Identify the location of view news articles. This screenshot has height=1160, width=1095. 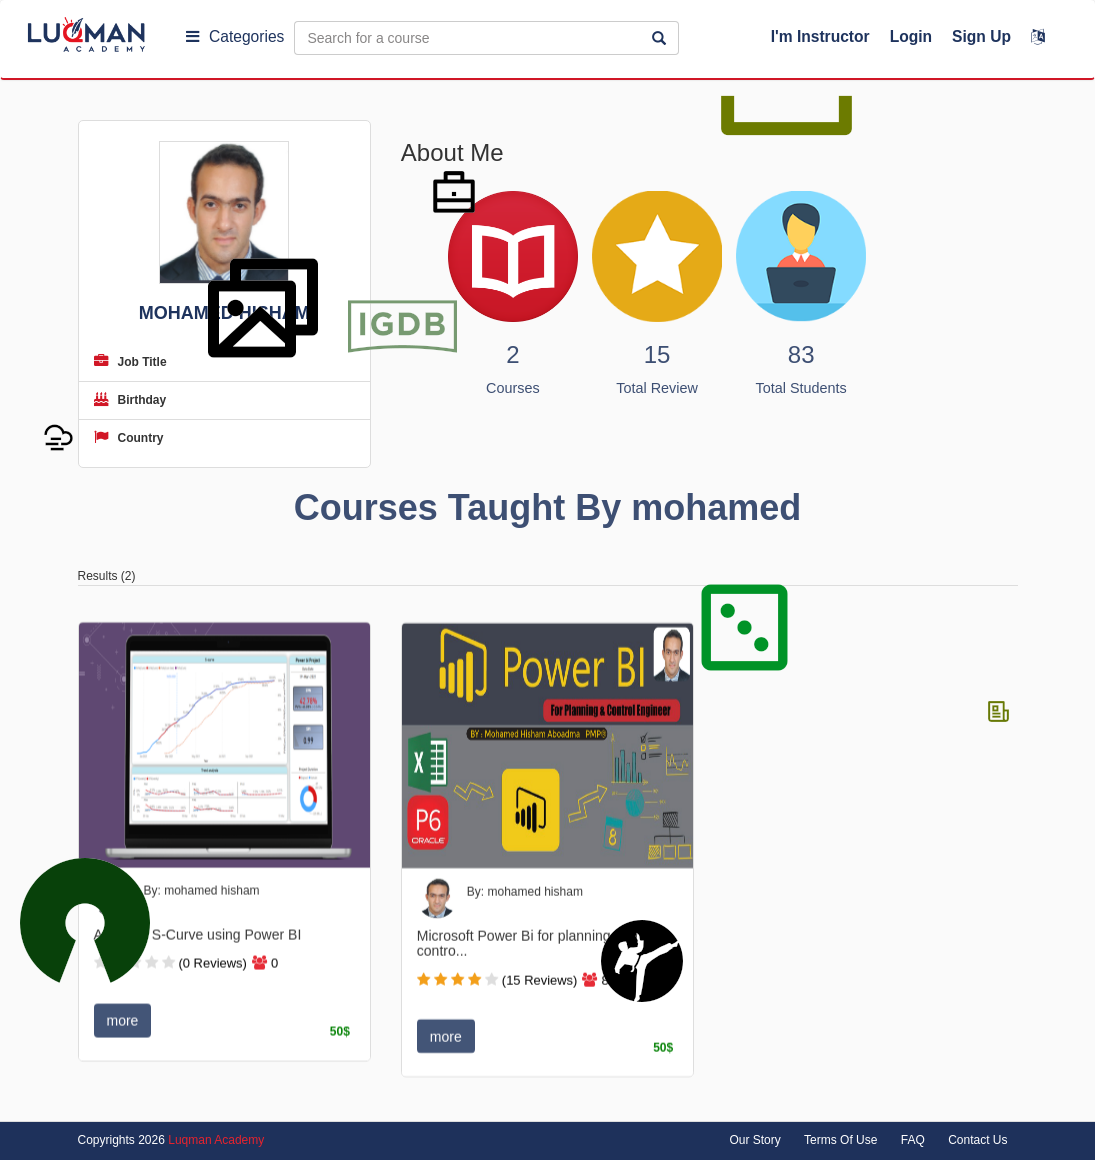
(998, 711).